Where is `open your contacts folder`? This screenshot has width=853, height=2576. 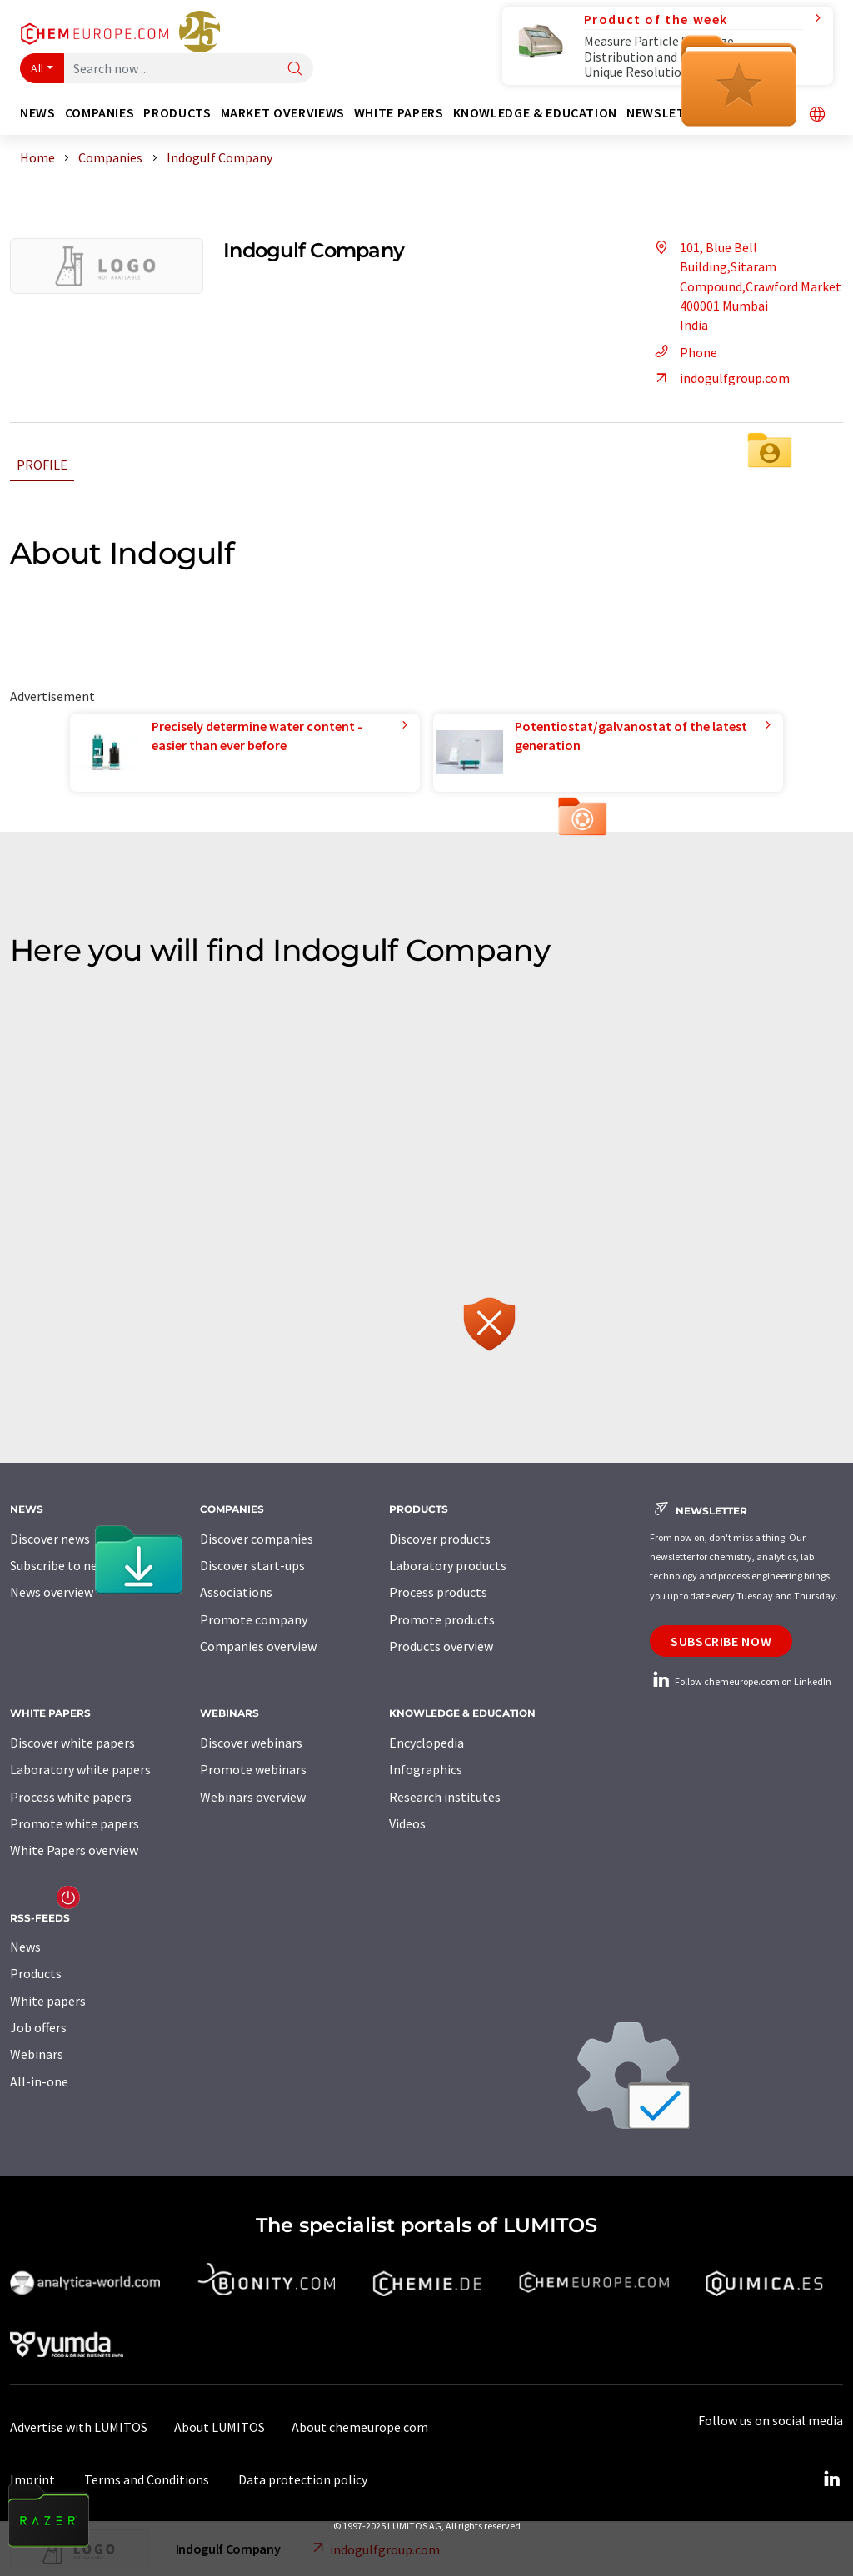
open your contacts folder is located at coordinates (770, 451).